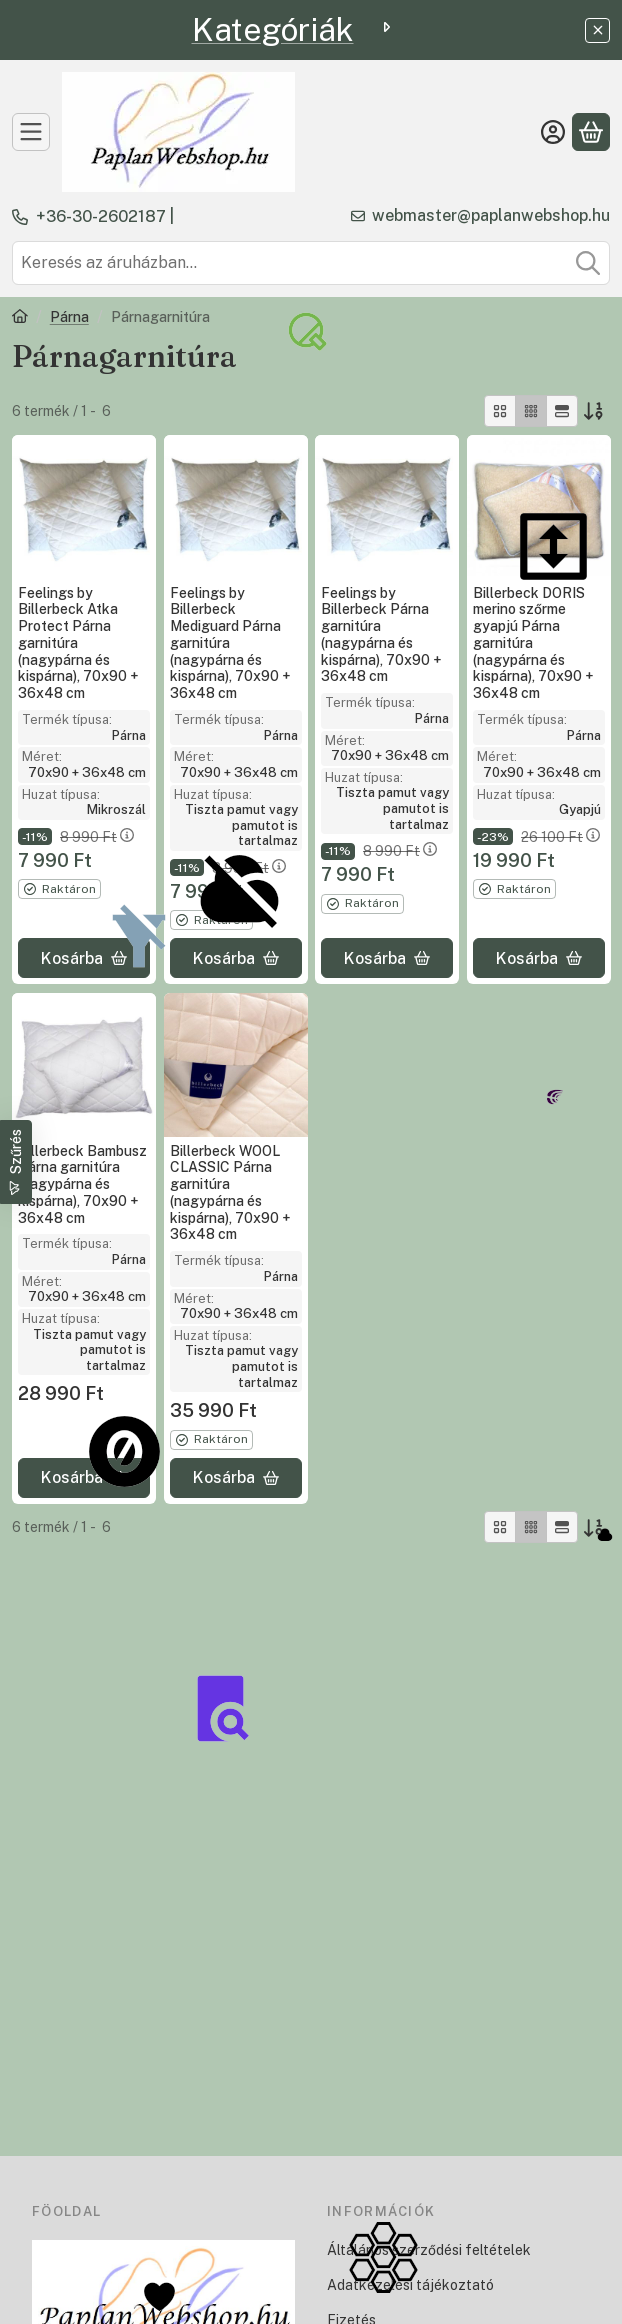  Describe the element at coordinates (239, 890) in the screenshot. I see `cloud sync is disabled or unavailable` at that location.